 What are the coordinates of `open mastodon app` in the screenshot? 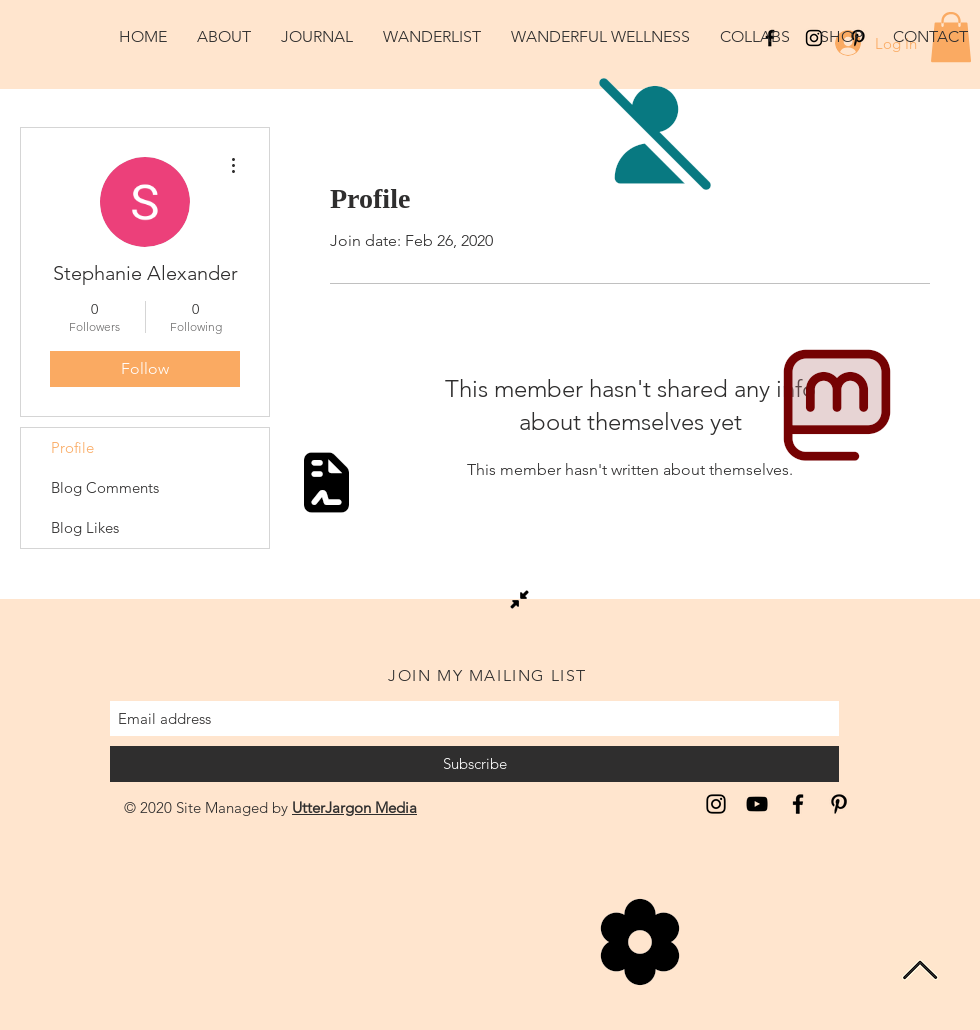 It's located at (837, 403).